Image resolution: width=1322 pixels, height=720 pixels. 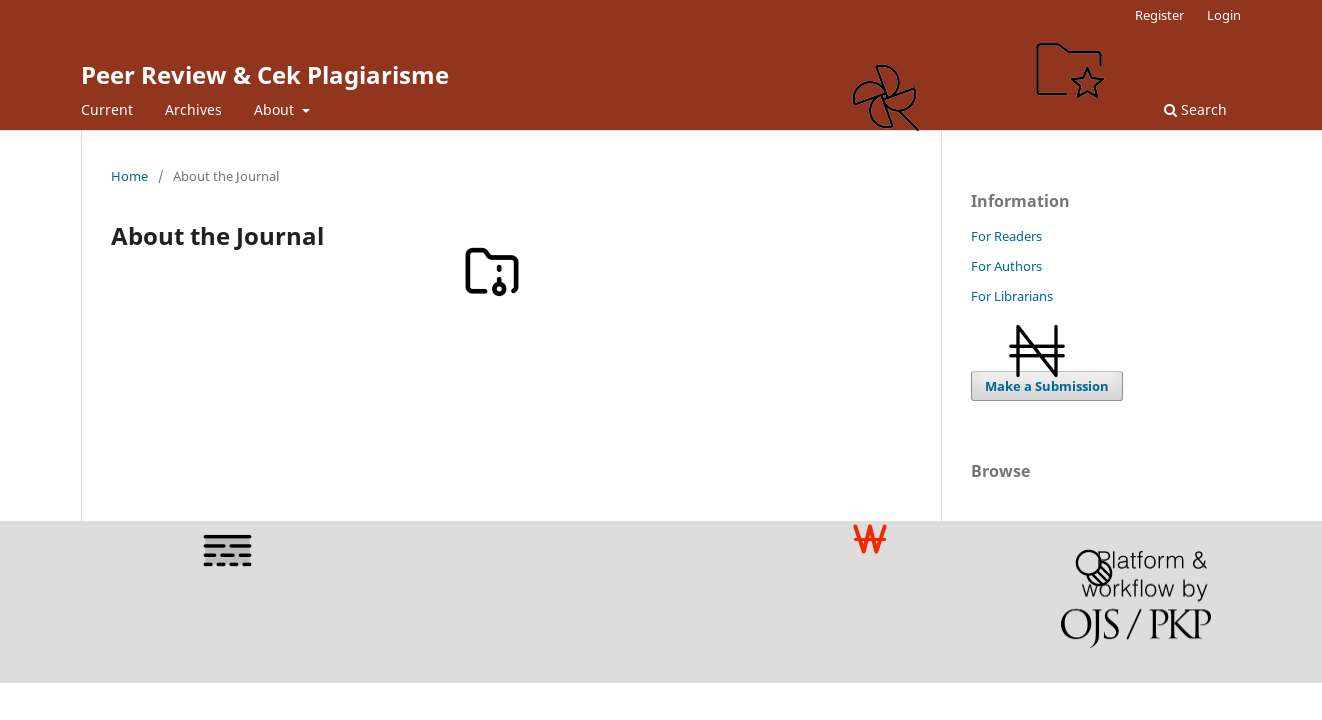 I want to click on decorative element indicating playfulness or childhood themes, so click(x=887, y=99).